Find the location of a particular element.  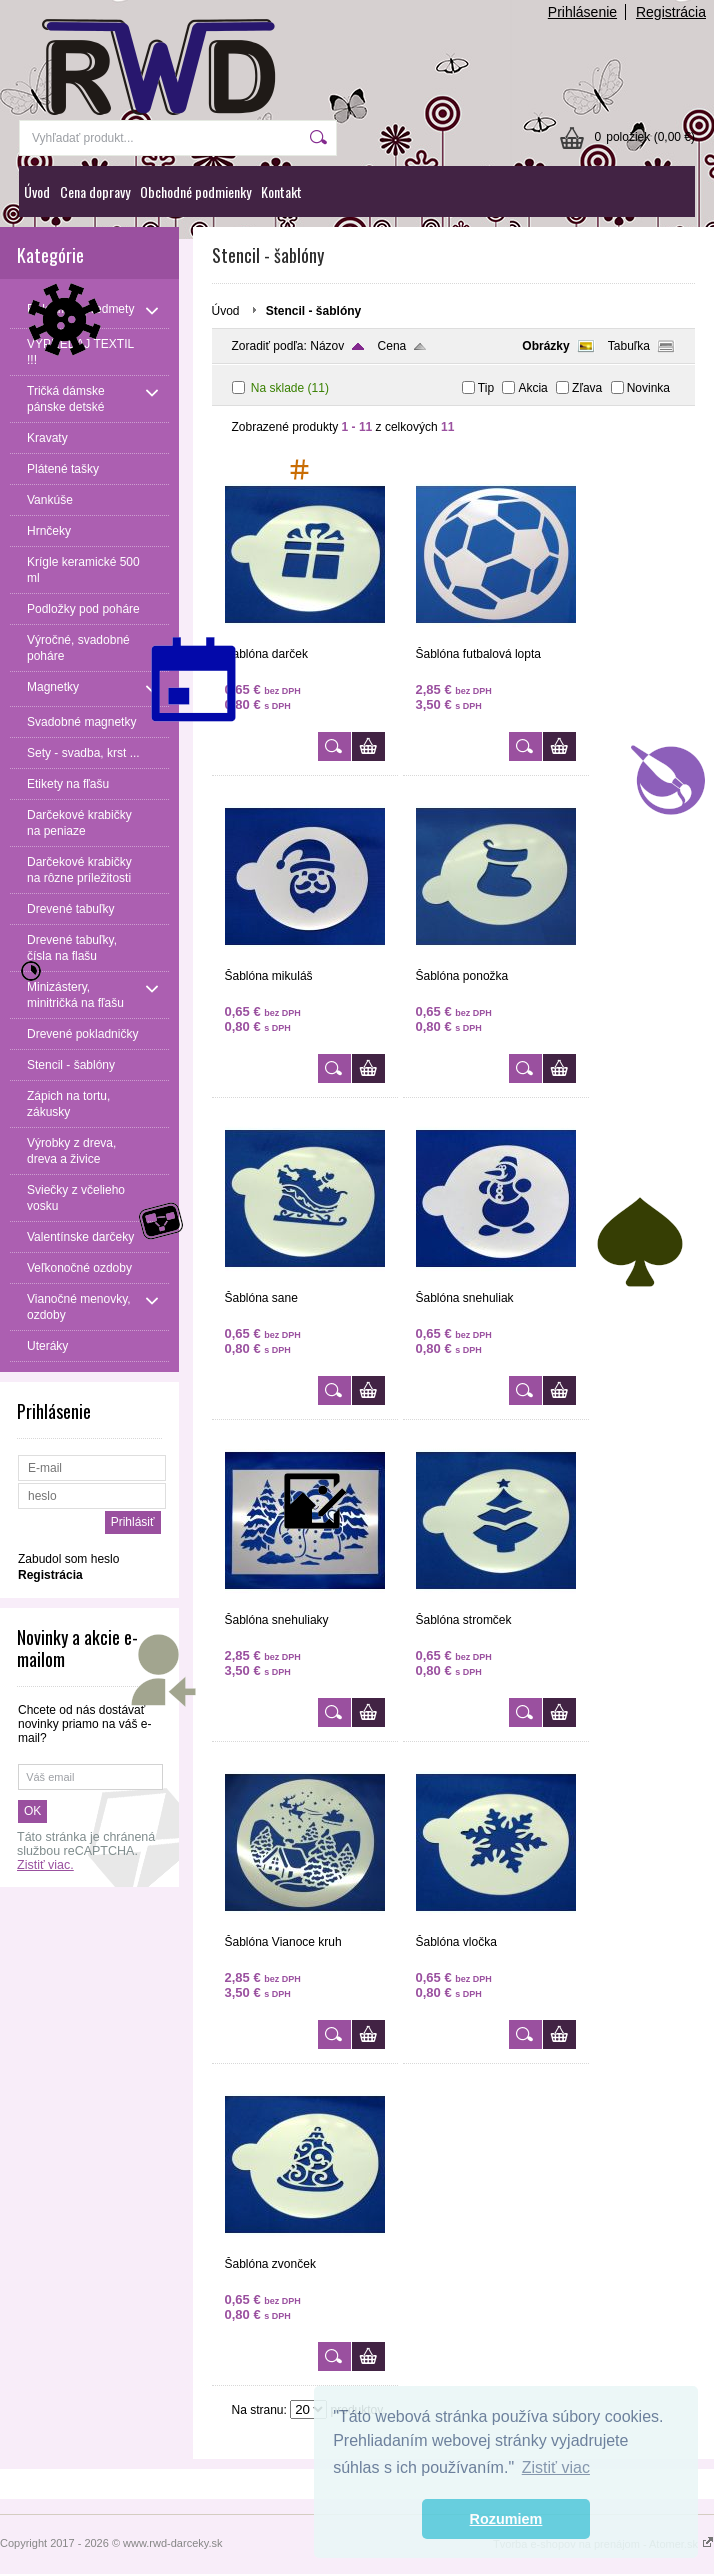

spades suit symbol for card games is located at coordinates (640, 1244).